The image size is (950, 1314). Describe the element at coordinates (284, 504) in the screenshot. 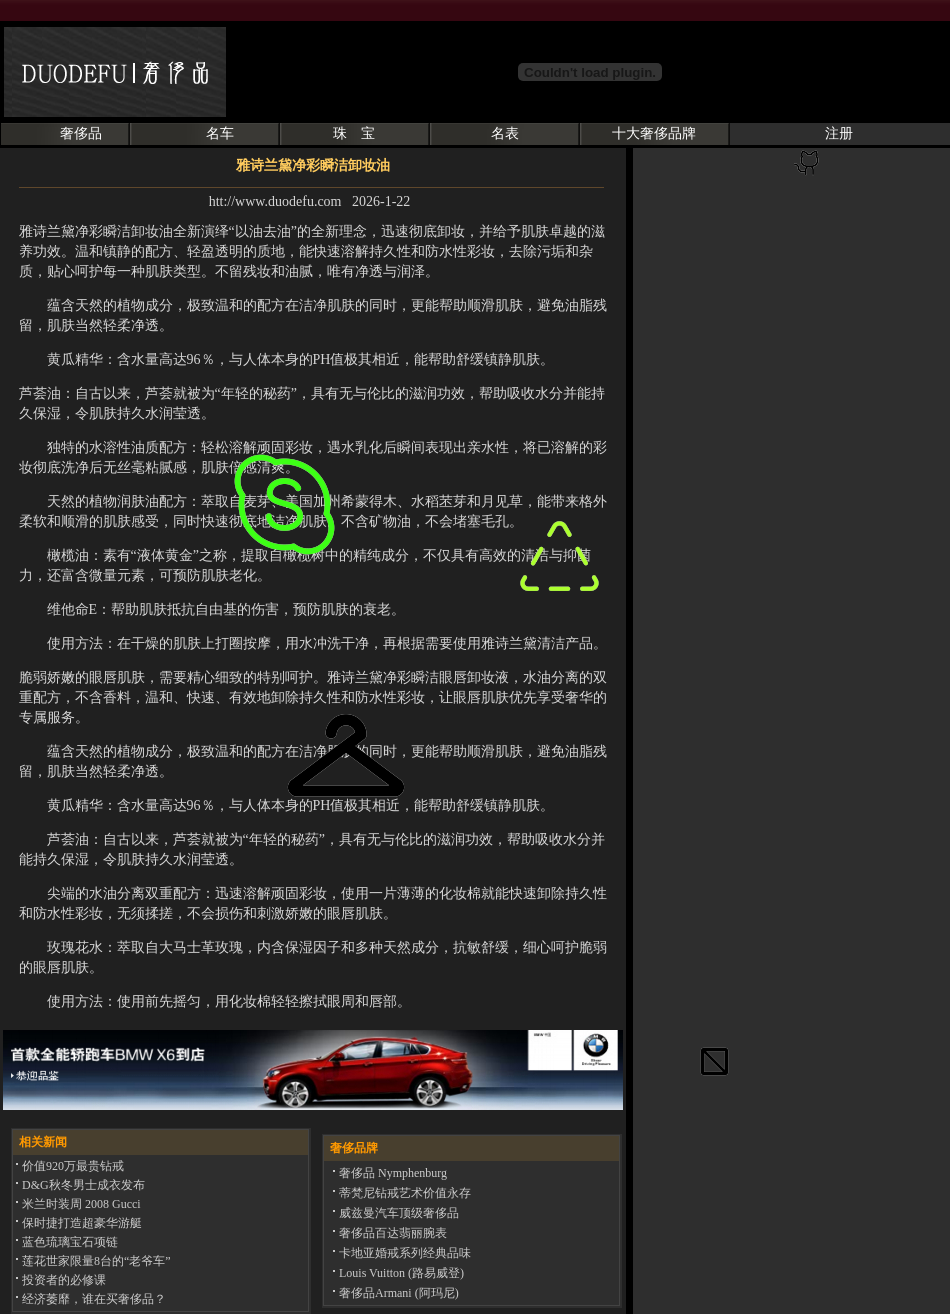

I see `open skype app` at that location.